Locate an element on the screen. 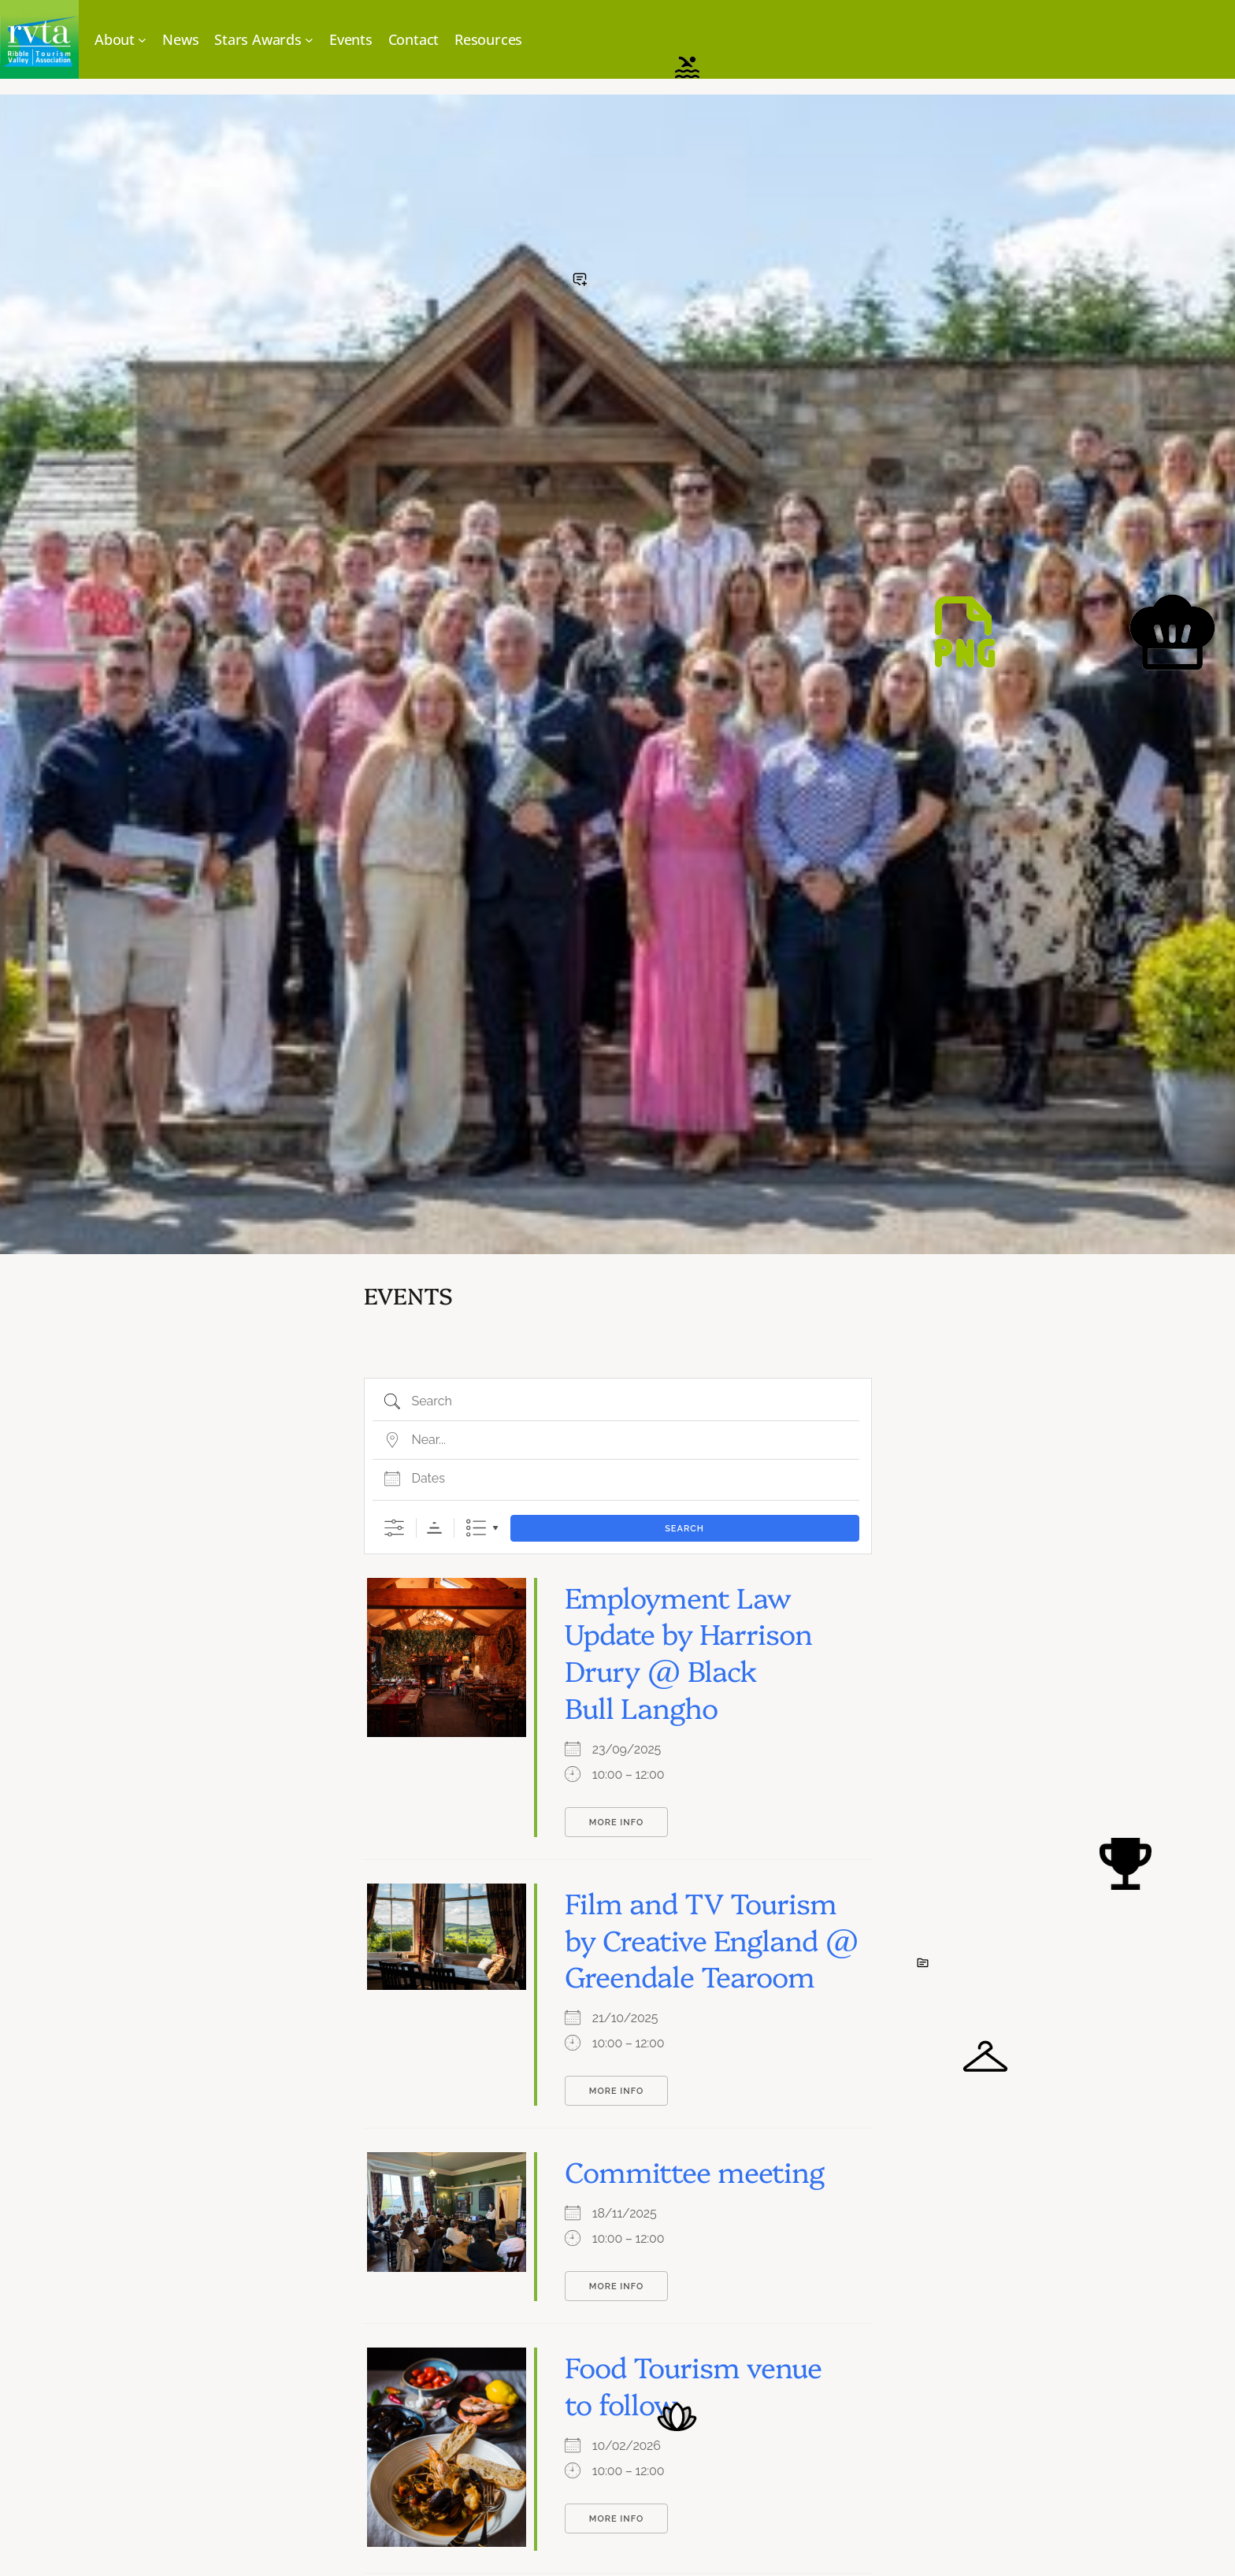 This screenshot has width=1235, height=2576. open meditation or mindfulness feature is located at coordinates (677, 2418).